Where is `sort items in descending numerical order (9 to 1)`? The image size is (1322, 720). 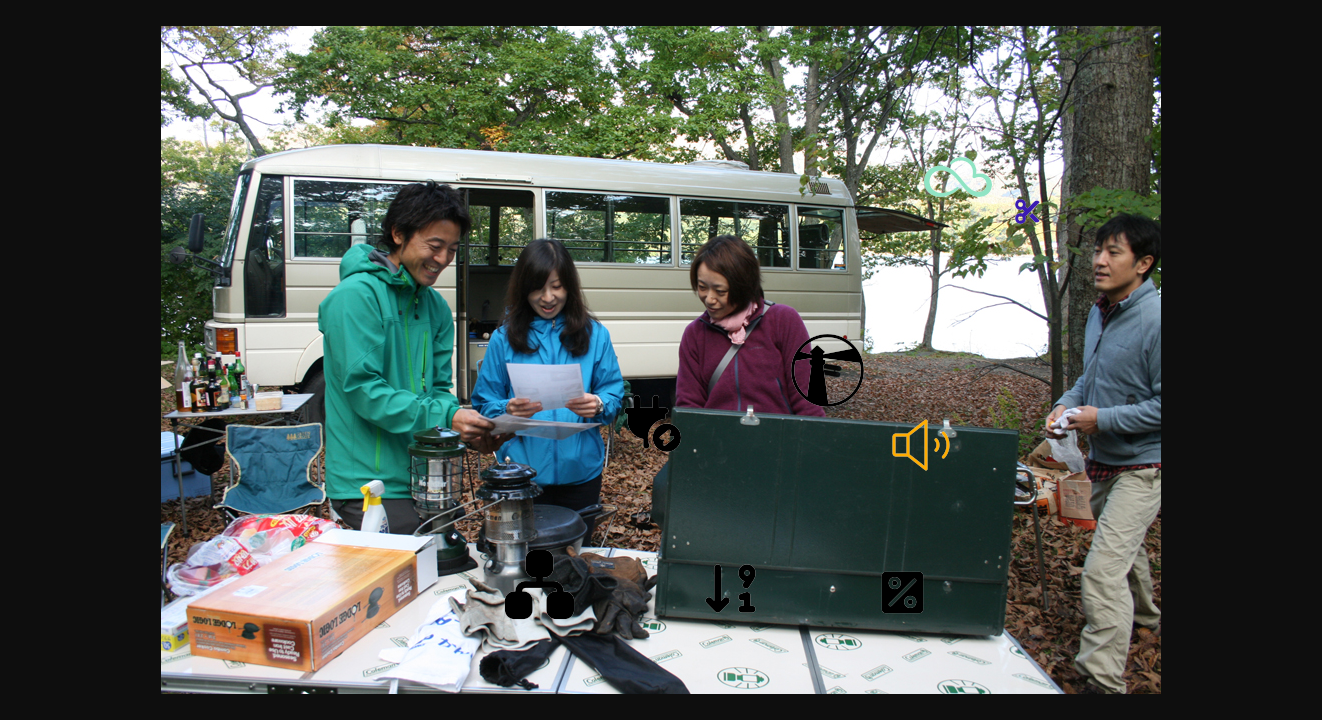
sort items in descending numerical order (9 to 1) is located at coordinates (731, 588).